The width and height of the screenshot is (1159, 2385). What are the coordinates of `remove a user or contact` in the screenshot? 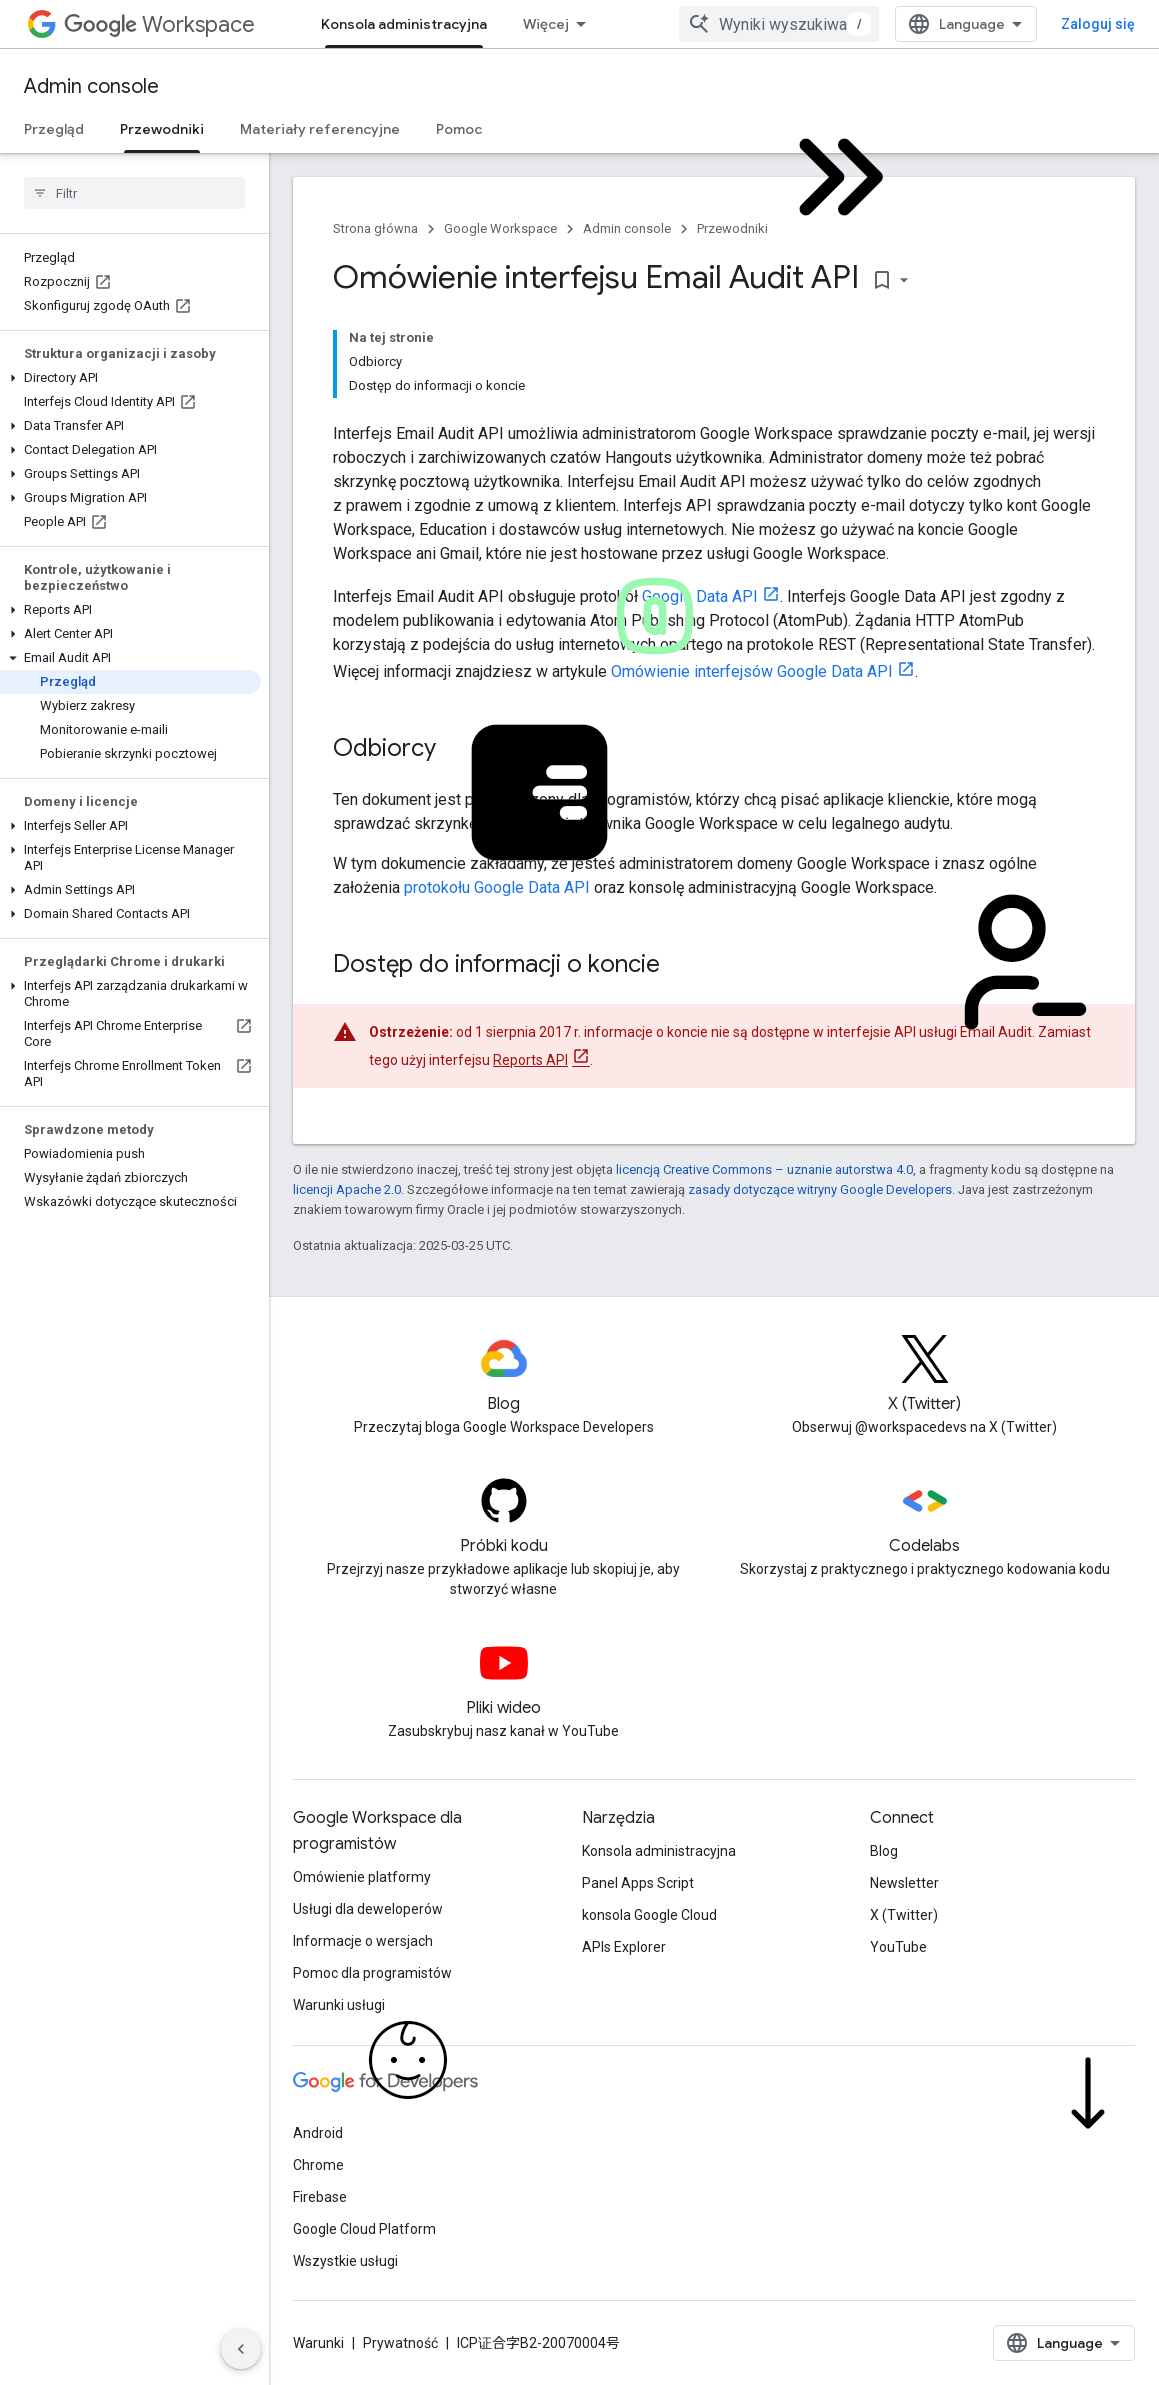 It's located at (1012, 962).